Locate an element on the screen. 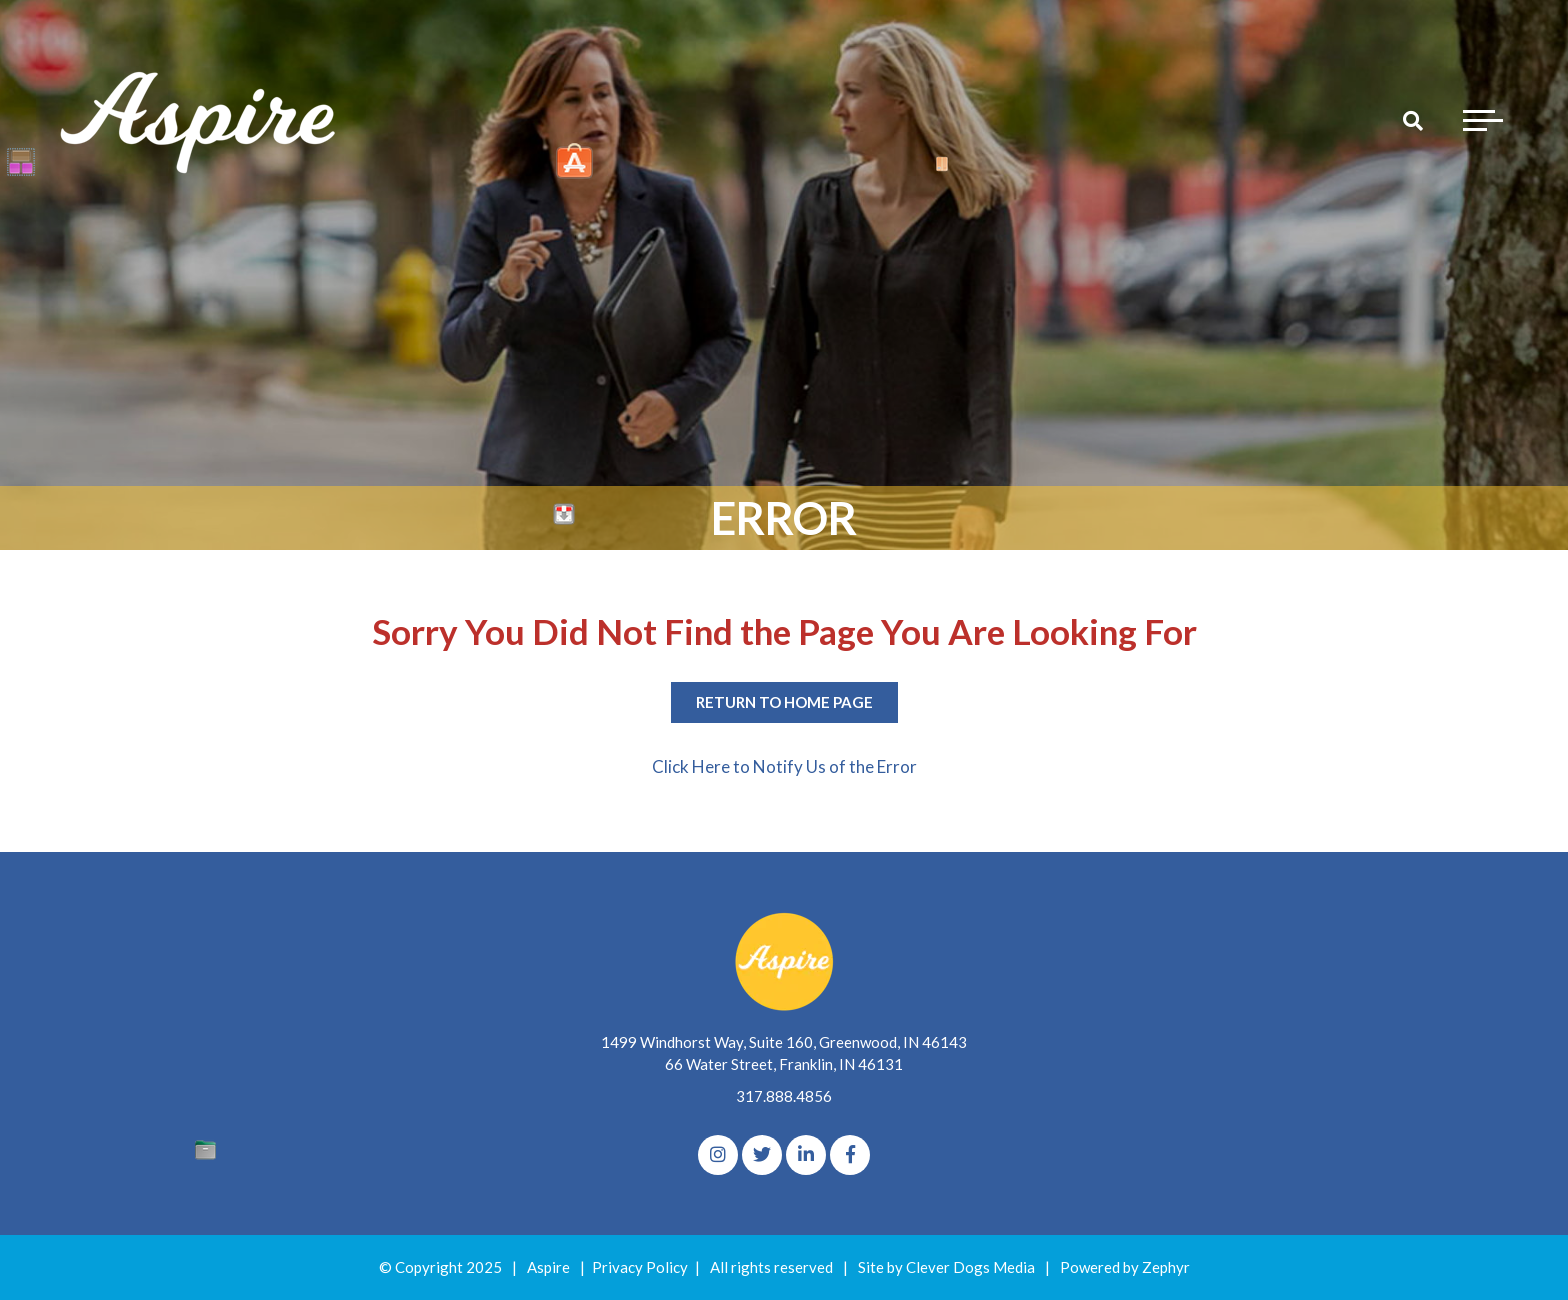 This screenshot has width=1568, height=1300. open Transmission BitTorrent client is located at coordinates (564, 514).